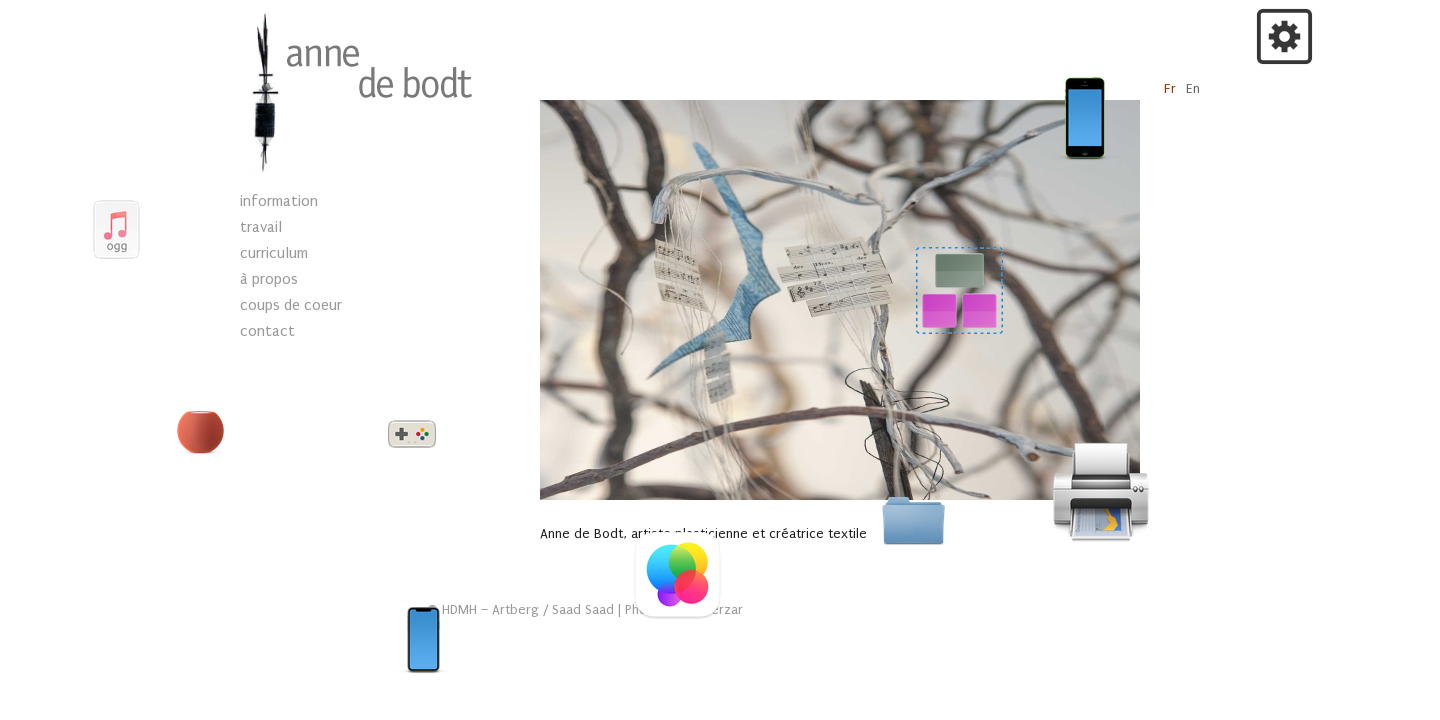  Describe the element at coordinates (116, 229) in the screenshot. I see `an ogg vorbis audio file` at that location.